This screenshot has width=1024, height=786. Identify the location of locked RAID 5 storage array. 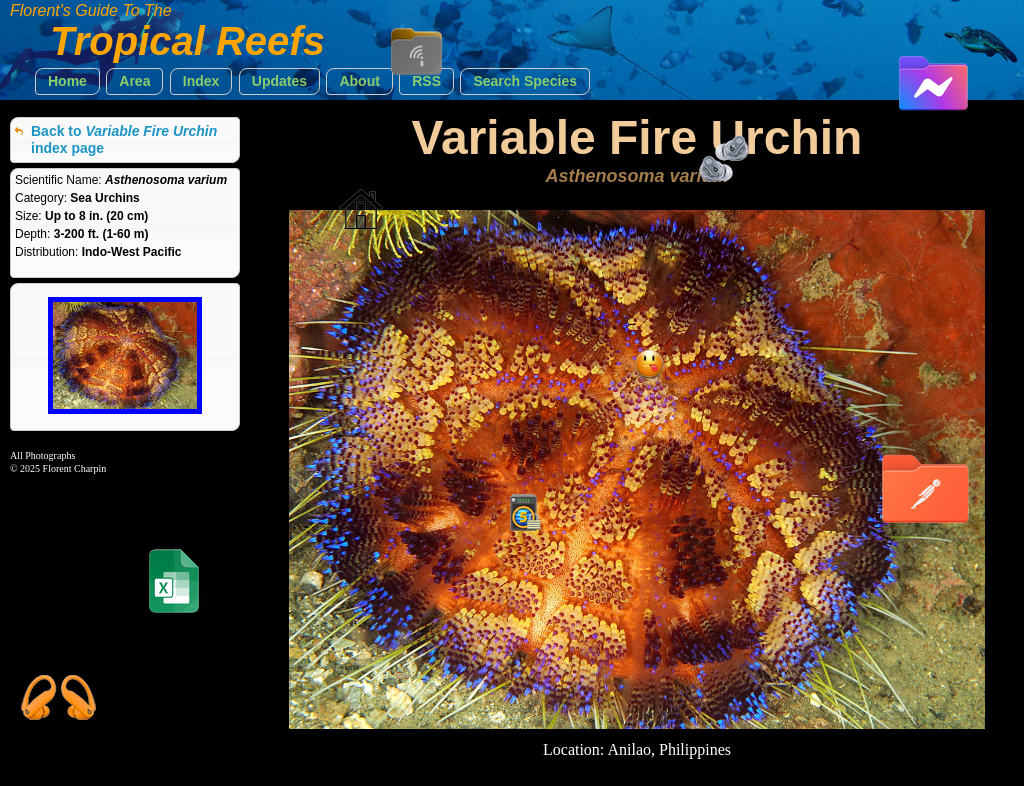
(523, 512).